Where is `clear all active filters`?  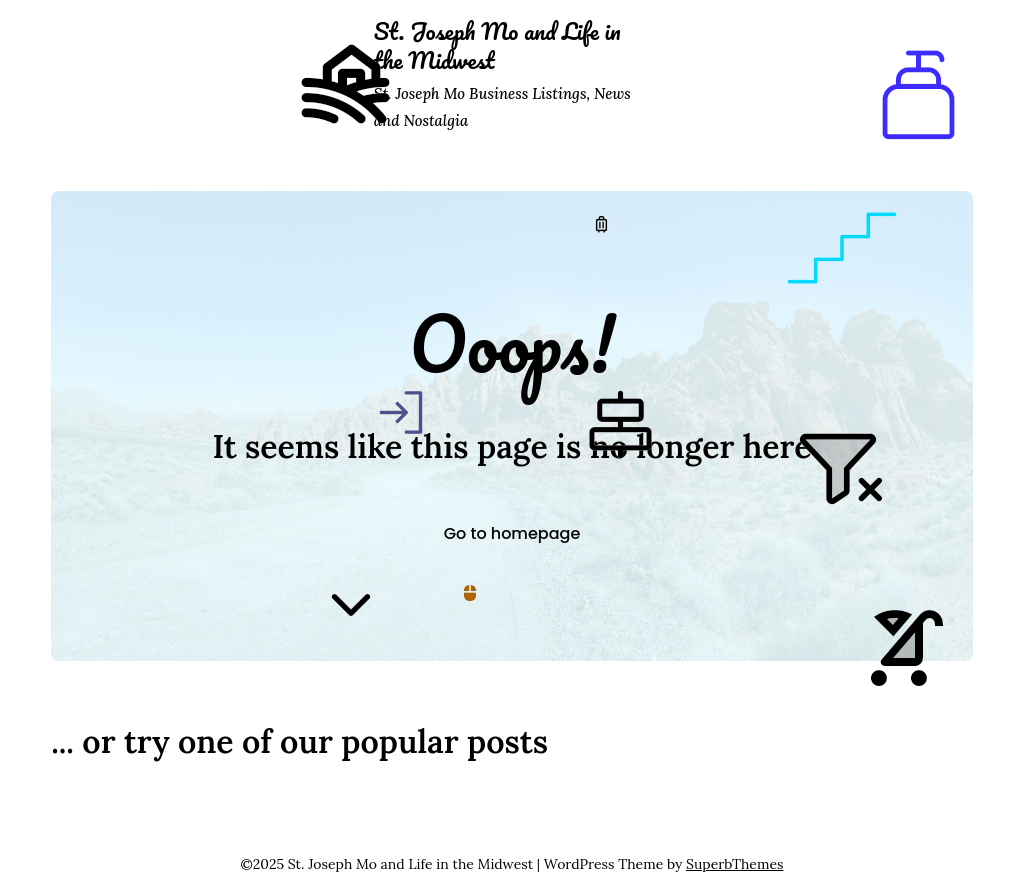 clear all active filters is located at coordinates (838, 466).